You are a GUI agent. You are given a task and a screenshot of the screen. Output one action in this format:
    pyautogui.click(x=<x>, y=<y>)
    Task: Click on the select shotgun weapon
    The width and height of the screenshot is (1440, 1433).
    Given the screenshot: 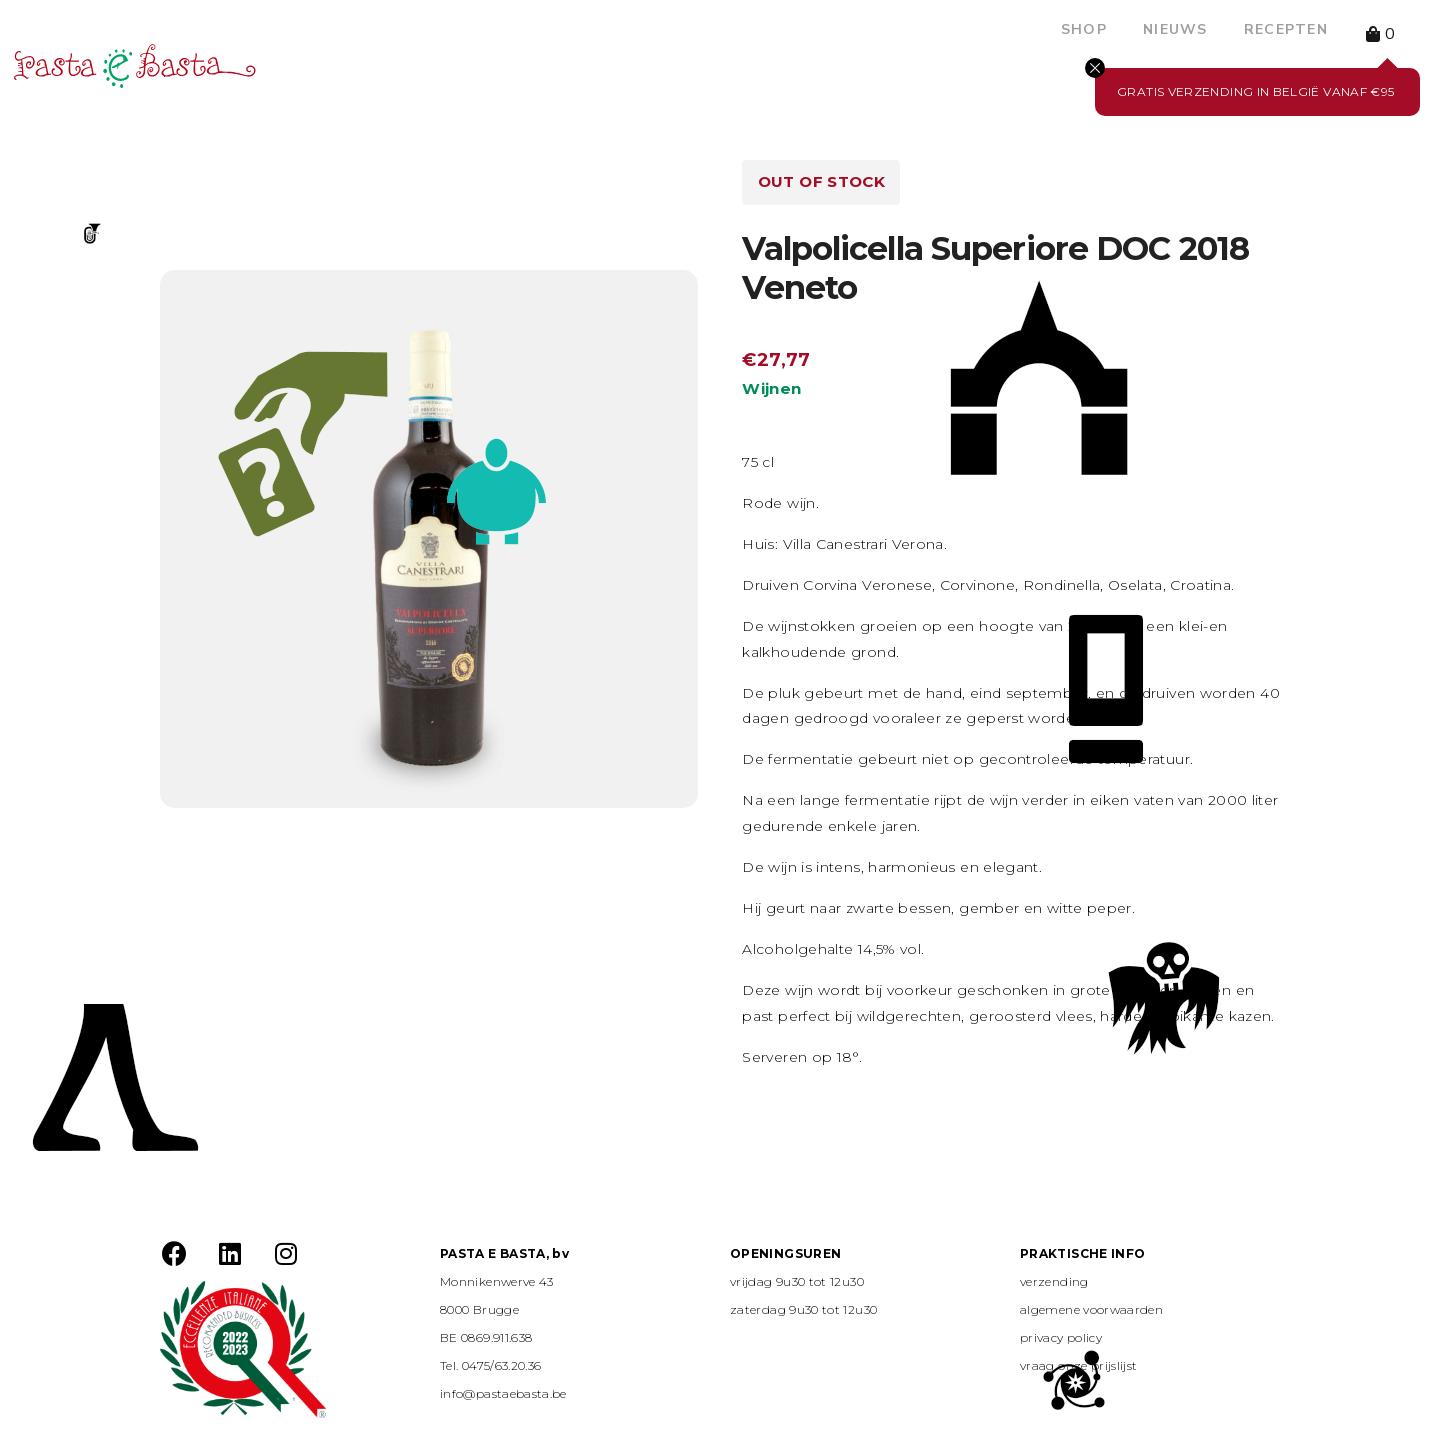 What is the action you would take?
    pyautogui.click(x=1106, y=689)
    